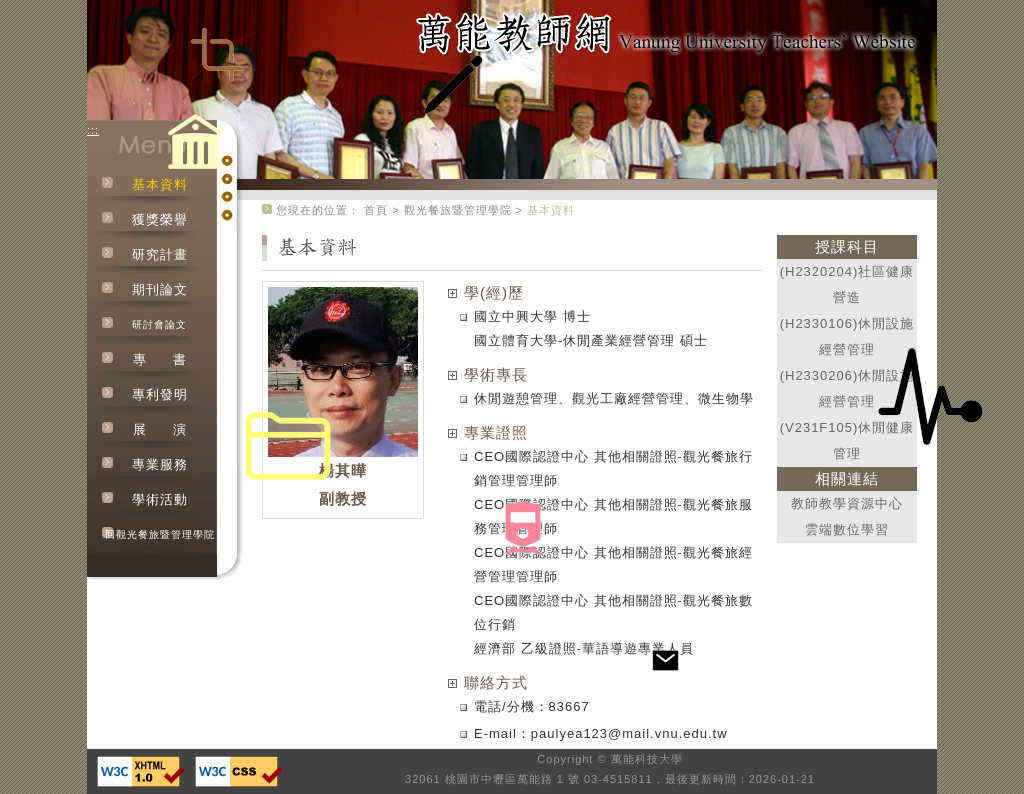 The height and width of the screenshot is (794, 1024). What do you see at coordinates (453, 84) in the screenshot?
I see `edit content or text` at bounding box center [453, 84].